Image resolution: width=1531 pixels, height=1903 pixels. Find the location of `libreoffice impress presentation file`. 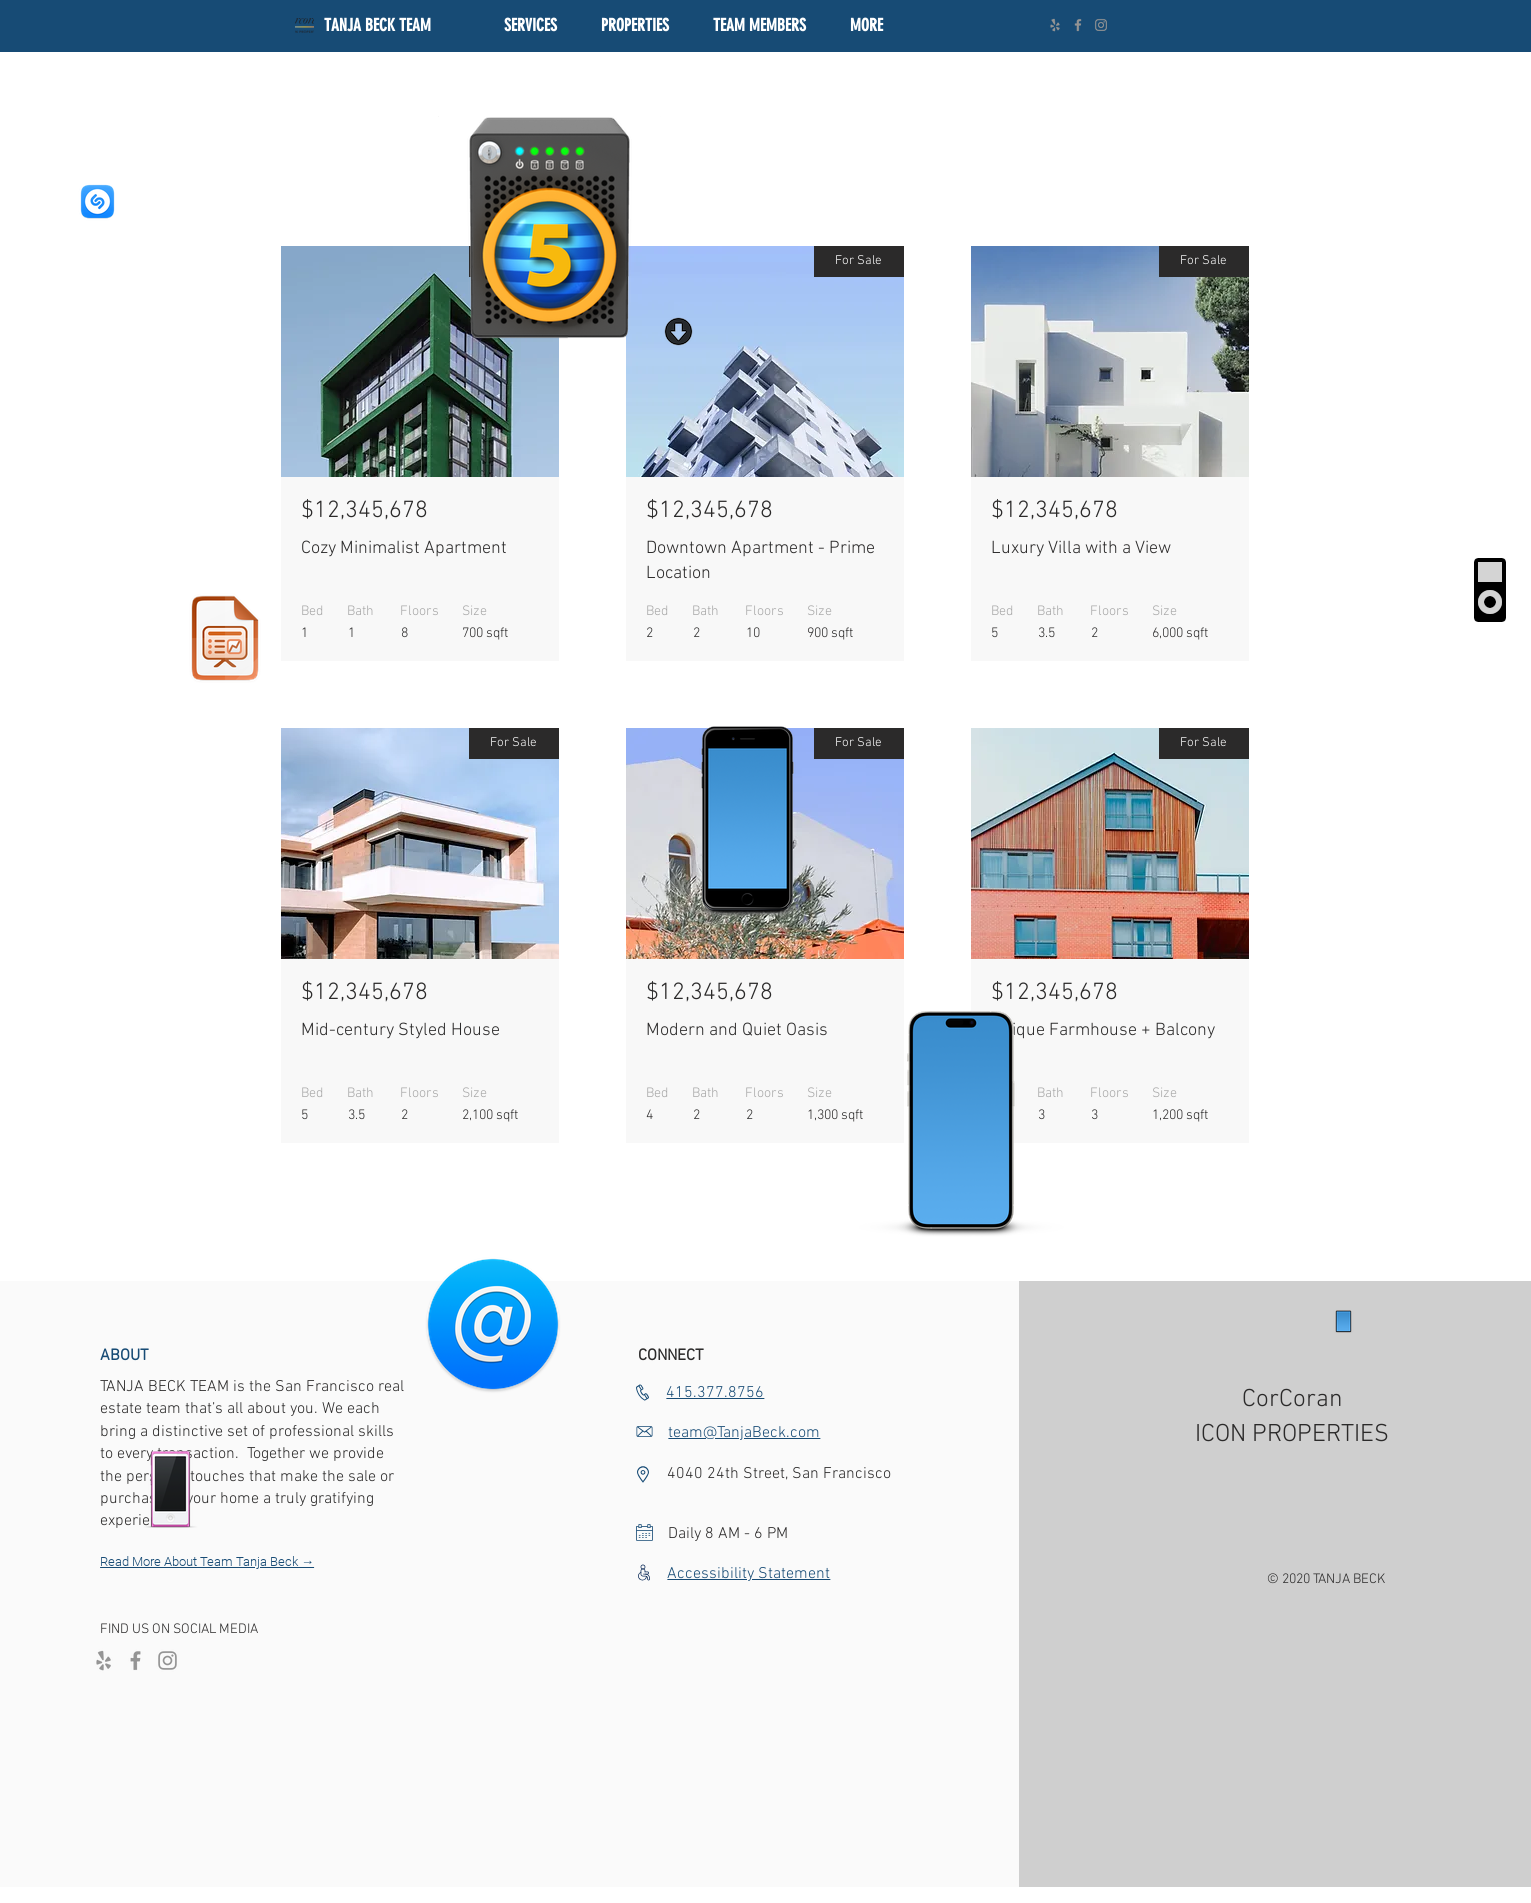

libreoffice impress presentation file is located at coordinates (225, 638).